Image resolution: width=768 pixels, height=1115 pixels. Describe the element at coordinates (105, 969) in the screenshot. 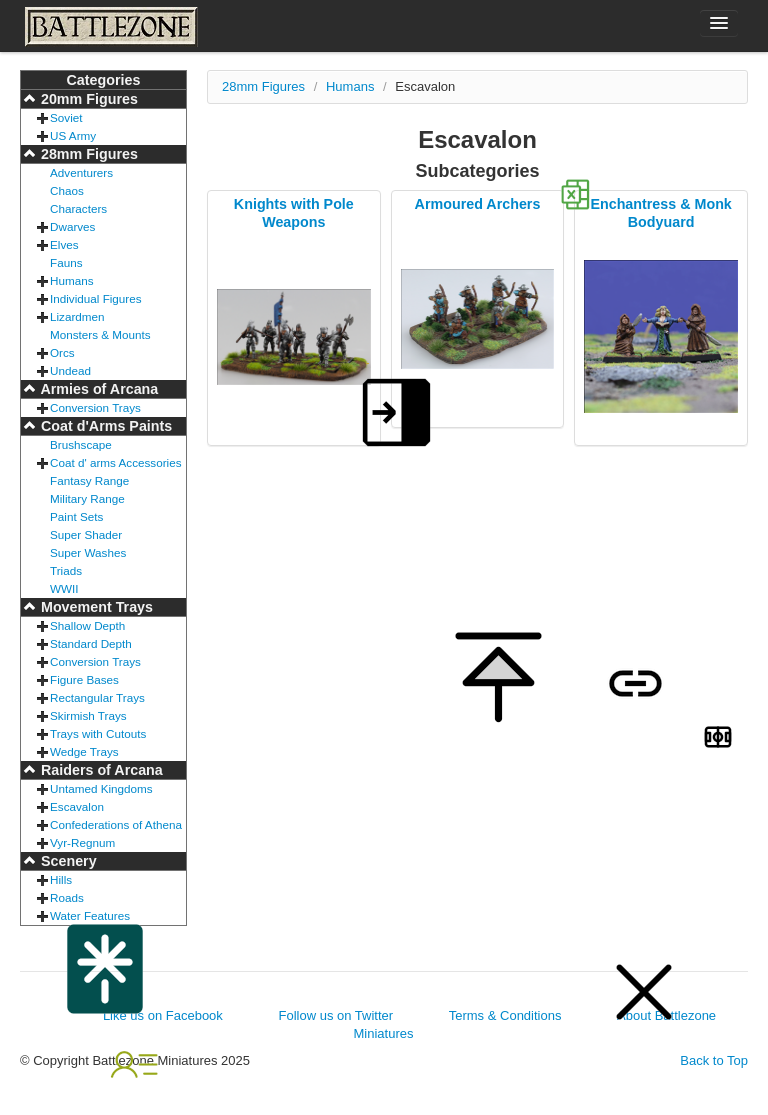

I see `open linktree profile` at that location.